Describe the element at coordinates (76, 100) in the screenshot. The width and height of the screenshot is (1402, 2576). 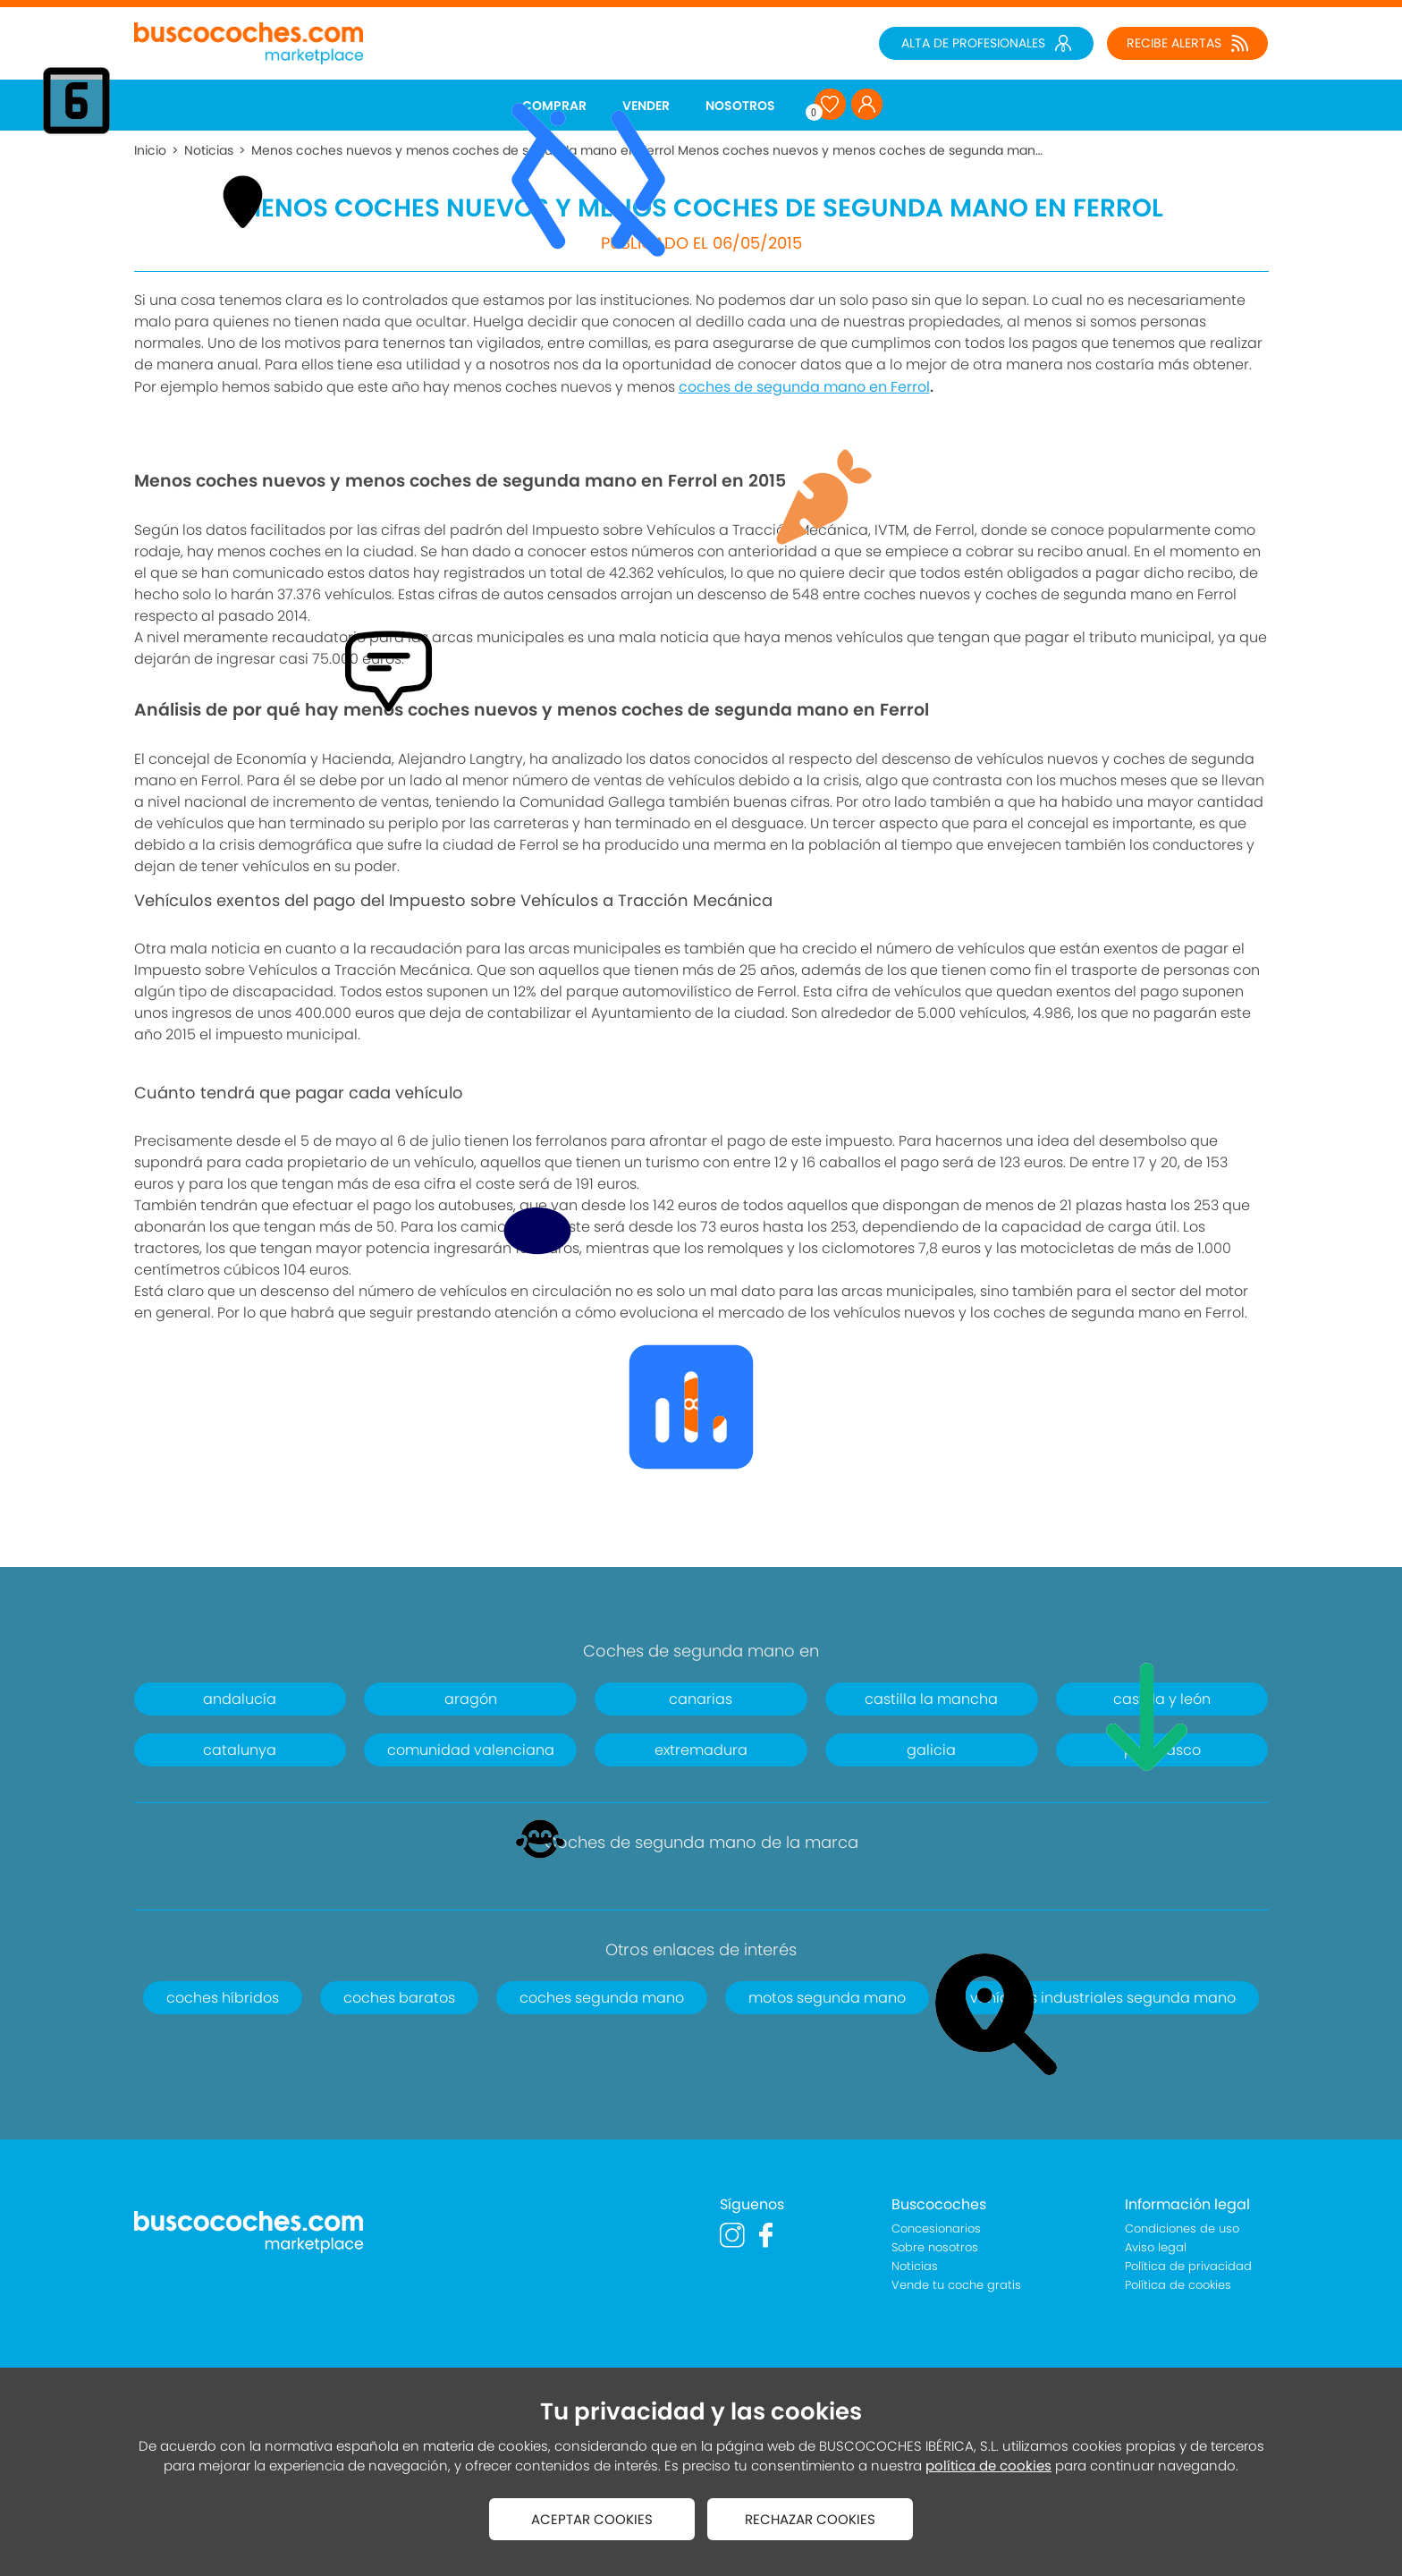
I see `select option number 6` at that location.